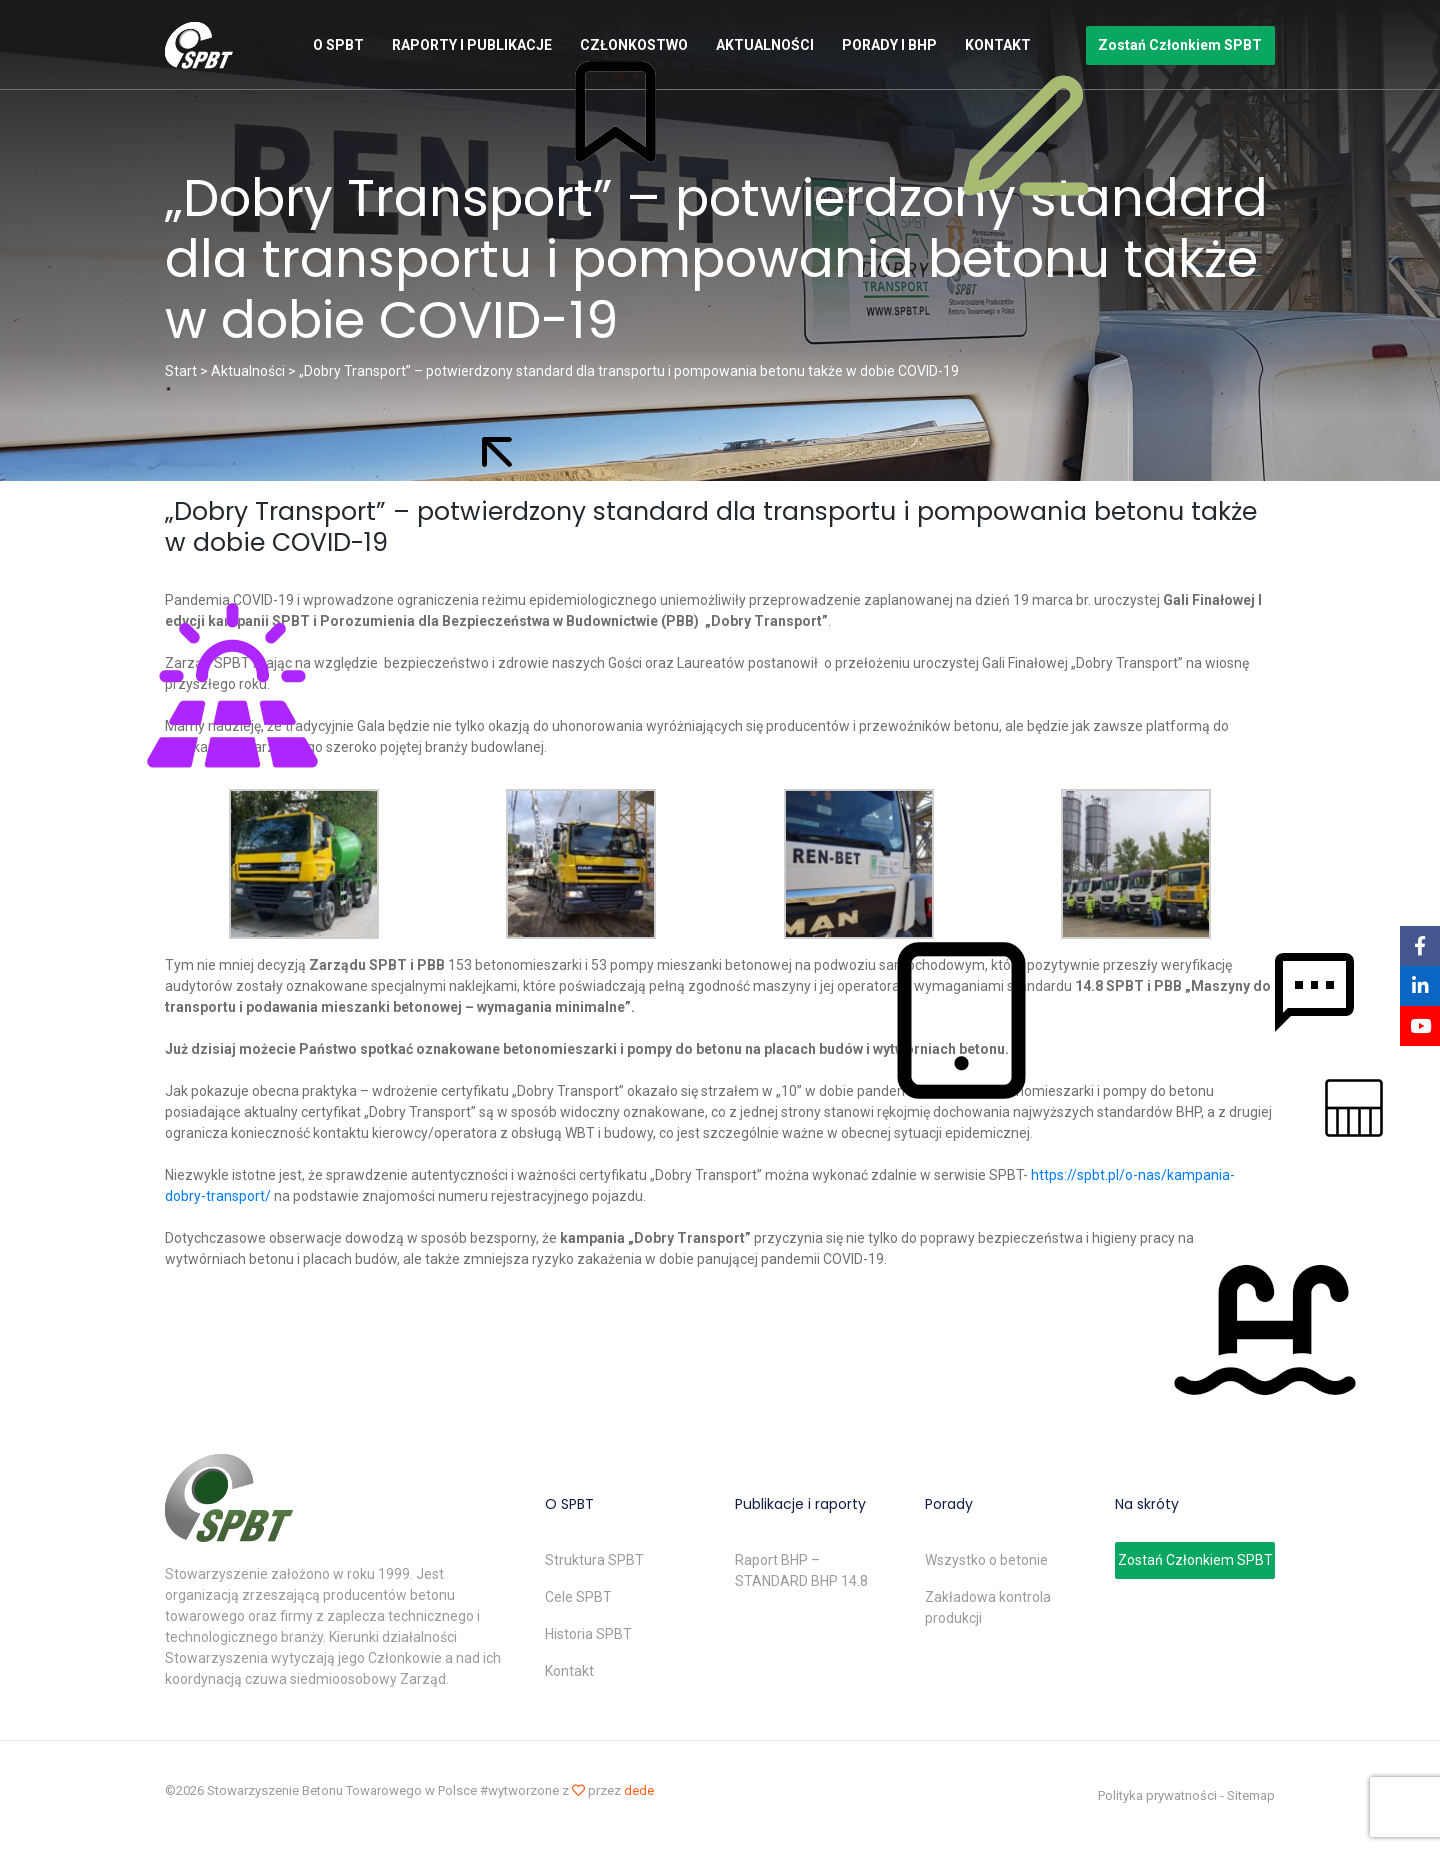 This screenshot has height=1851, width=1440. Describe the element at coordinates (961, 1020) in the screenshot. I see `switch to tablet view or layout` at that location.